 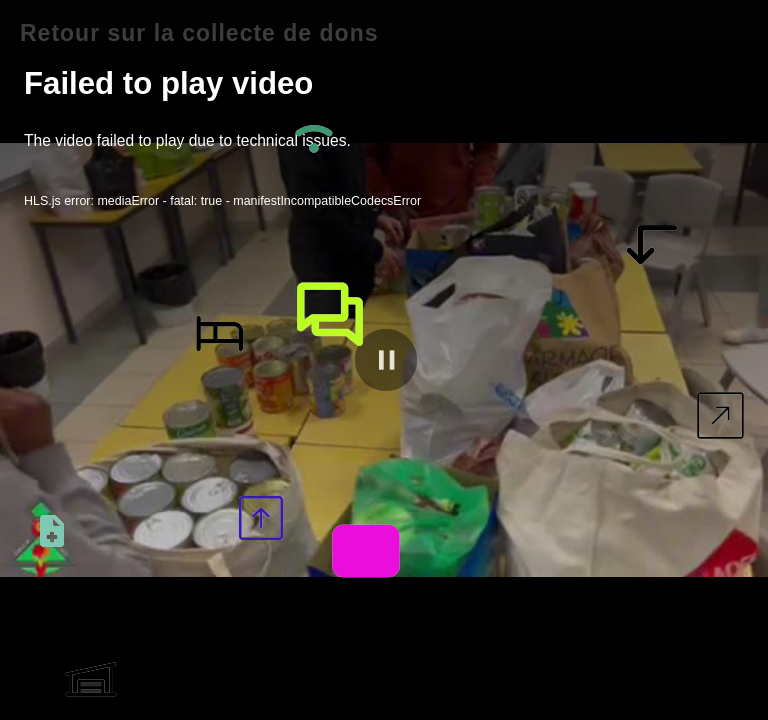 What do you see at coordinates (91, 681) in the screenshot?
I see `access warehouse or storage inventory` at bounding box center [91, 681].